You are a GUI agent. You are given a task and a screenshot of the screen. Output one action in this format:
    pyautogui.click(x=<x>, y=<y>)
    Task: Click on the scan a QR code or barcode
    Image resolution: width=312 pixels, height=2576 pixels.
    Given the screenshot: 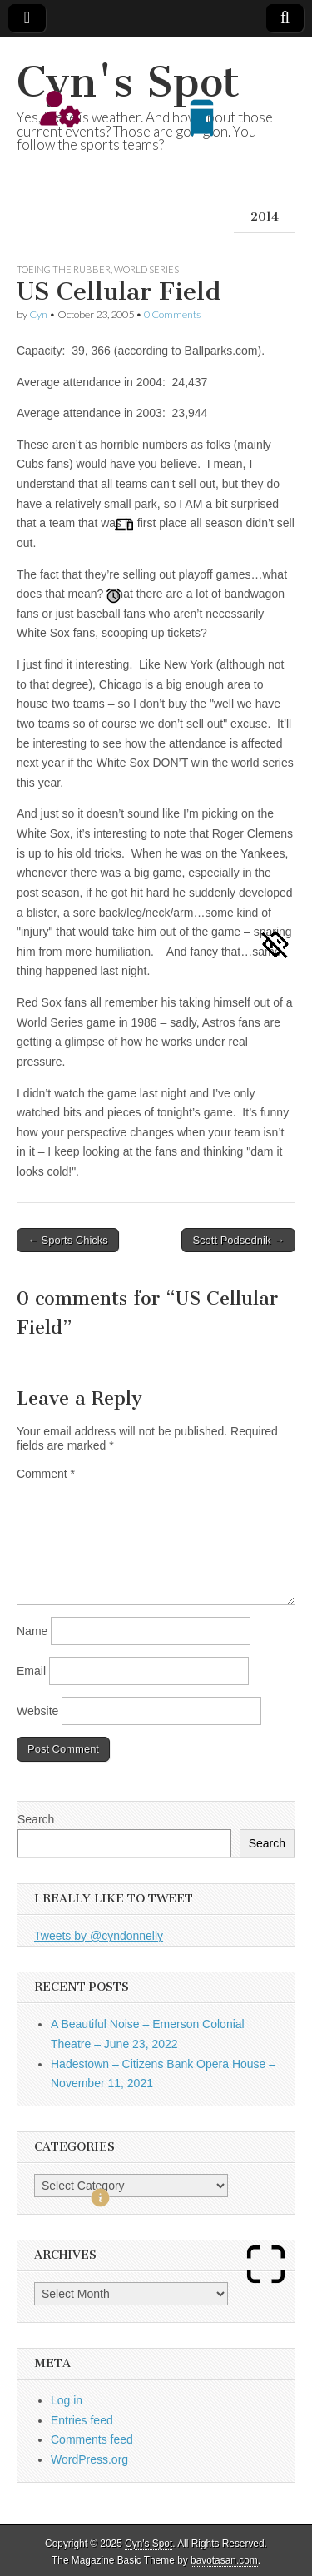 What is the action you would take?
    pyautogui.click(x=265, y=2264)
    